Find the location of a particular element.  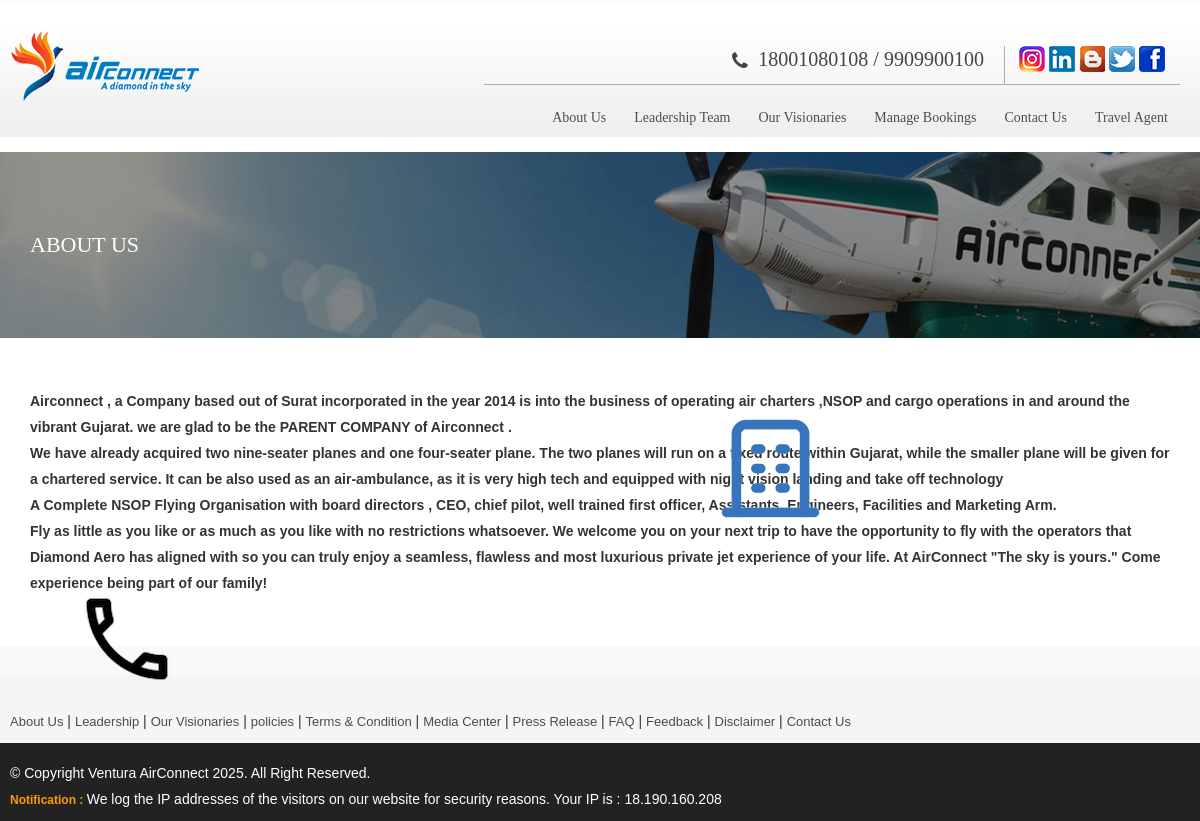

view building or property details is located at coordinates (770, 468).